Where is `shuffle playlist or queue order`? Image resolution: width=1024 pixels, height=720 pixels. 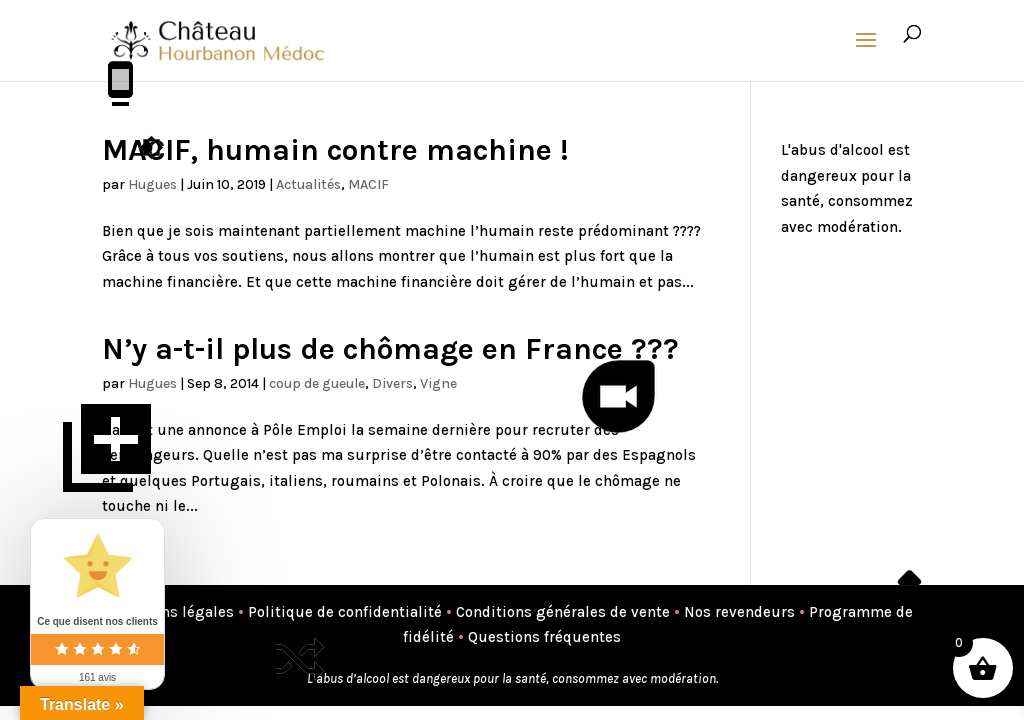 shuffle playlist or queue order is located at coordinates (300, 659).